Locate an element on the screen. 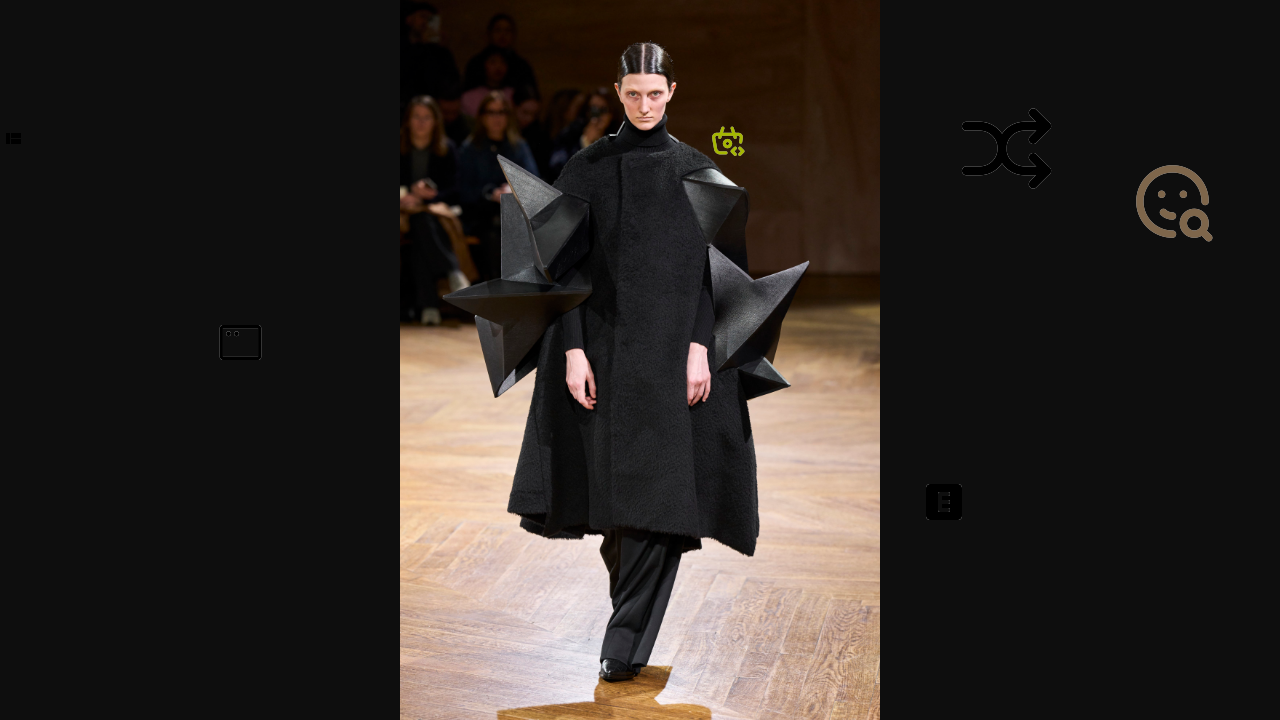  access shopping cart API or developer settings is located at coordinates (727, 140).